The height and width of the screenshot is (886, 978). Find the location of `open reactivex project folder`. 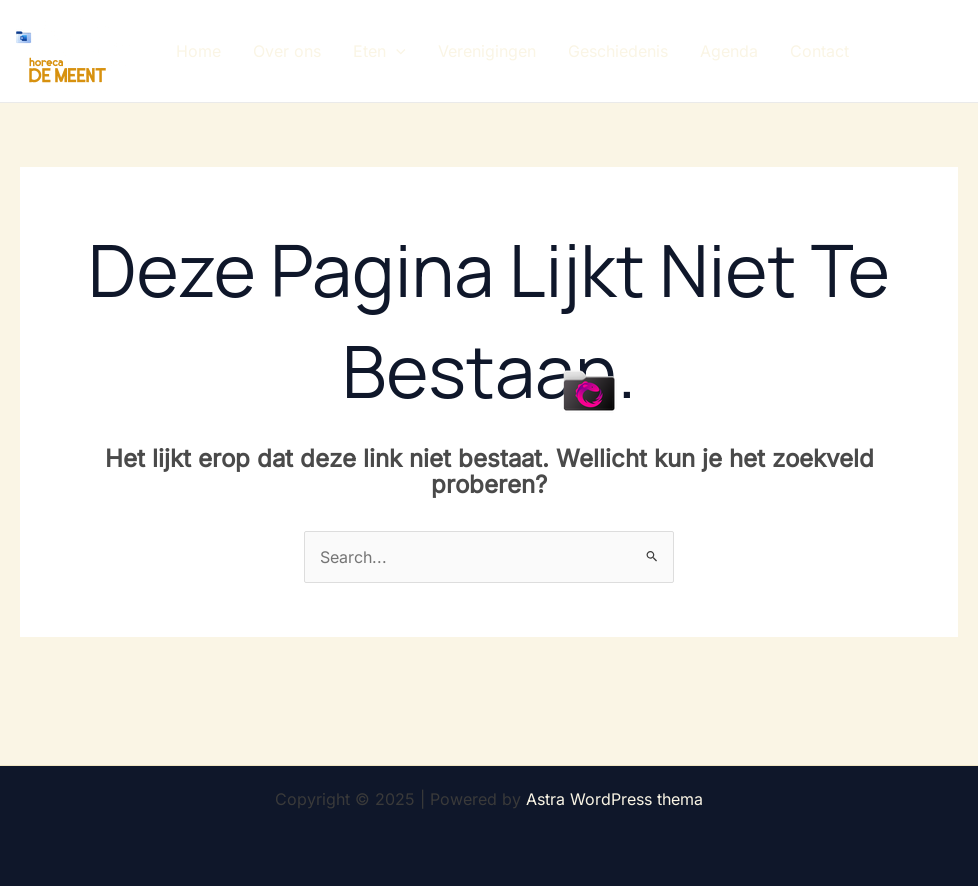

open reactivex project folder is located at coordinates (589, 392).